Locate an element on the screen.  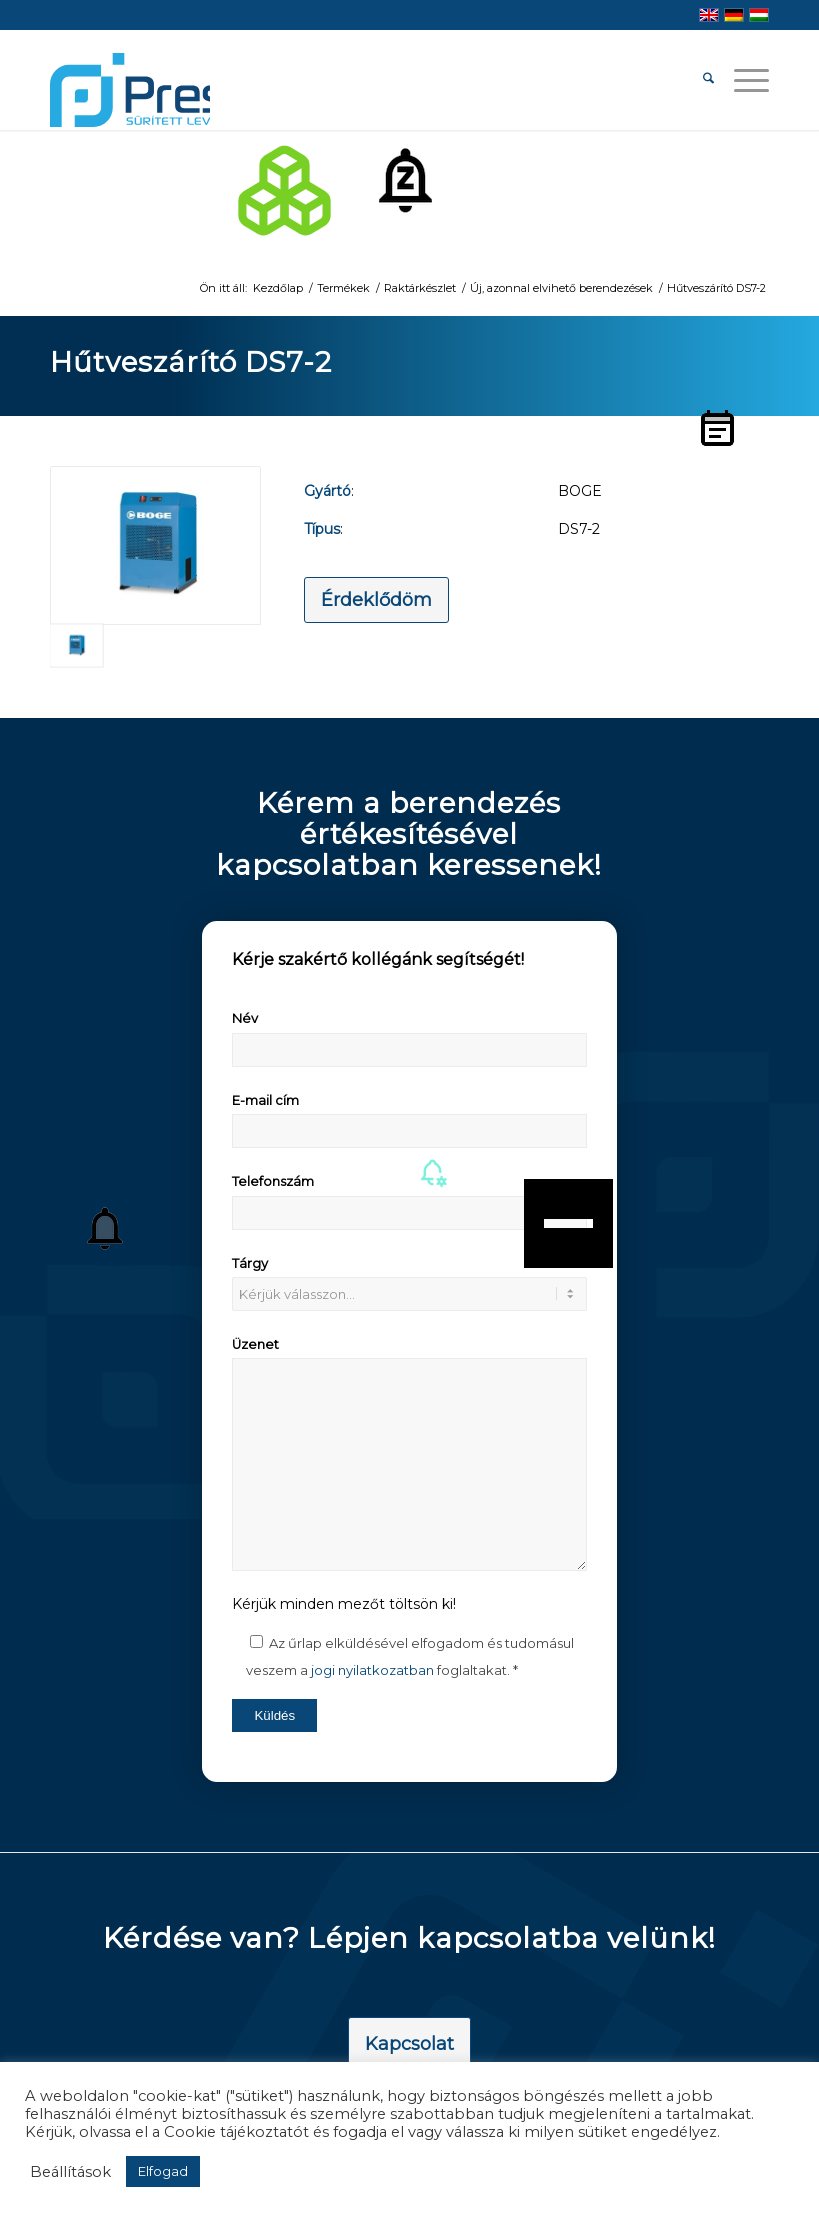
access notification settings is located at coordinates (432, 1172).